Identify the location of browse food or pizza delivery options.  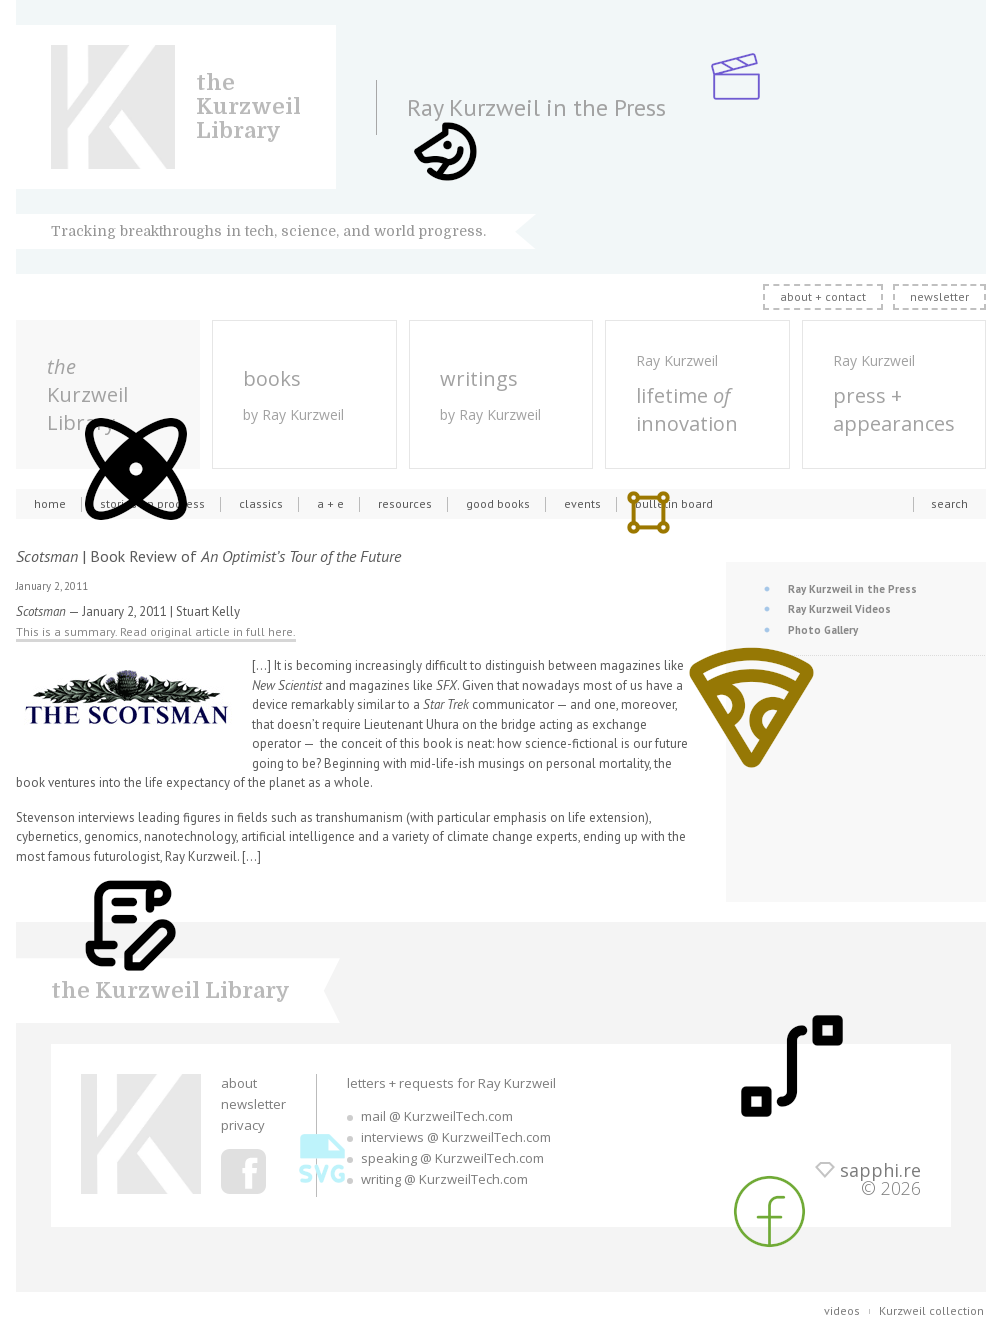
(751, 705).